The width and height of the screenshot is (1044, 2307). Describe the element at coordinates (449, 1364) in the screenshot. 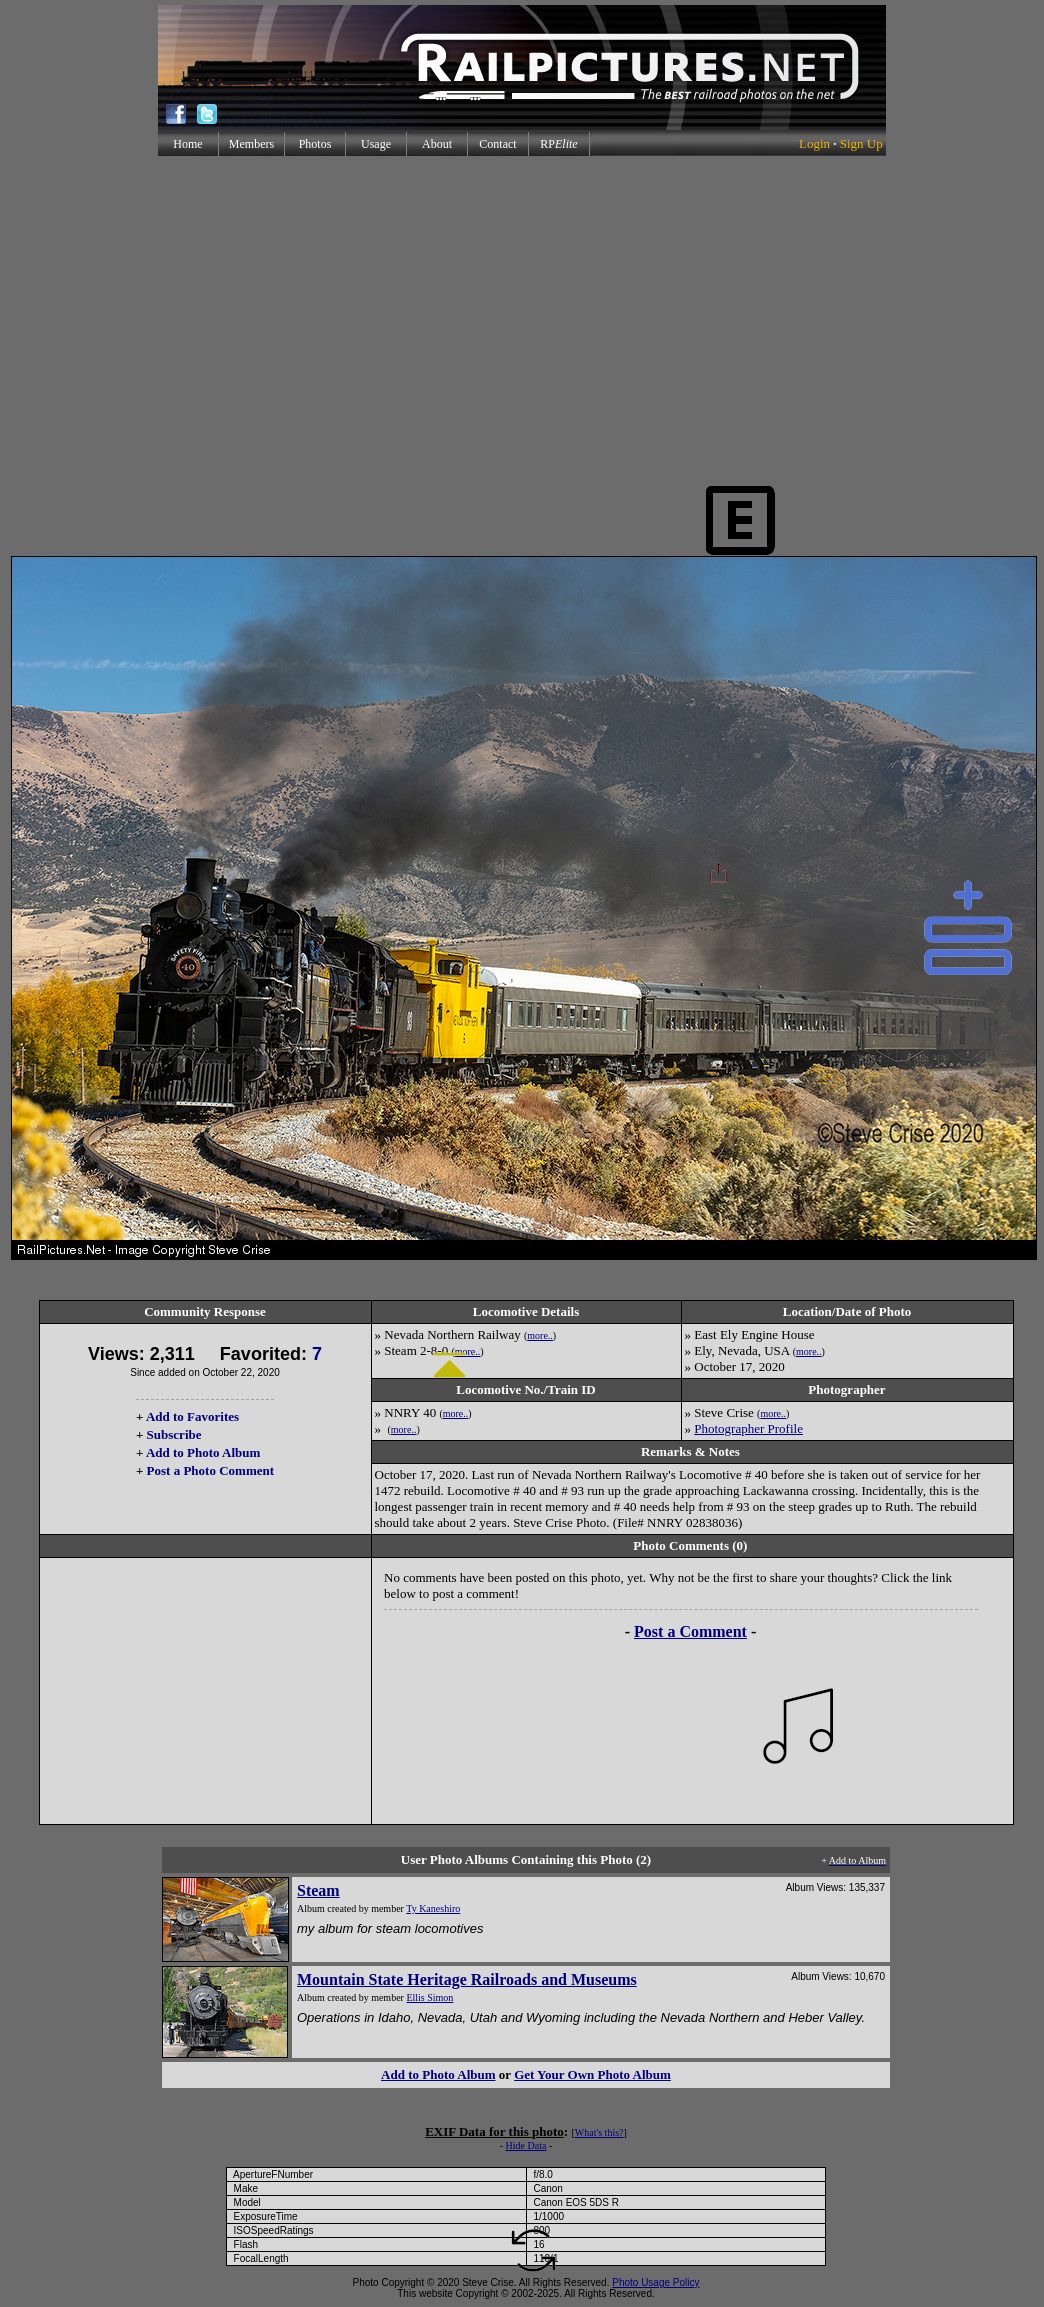

I see `collapse to top or minimize panel` at that location.